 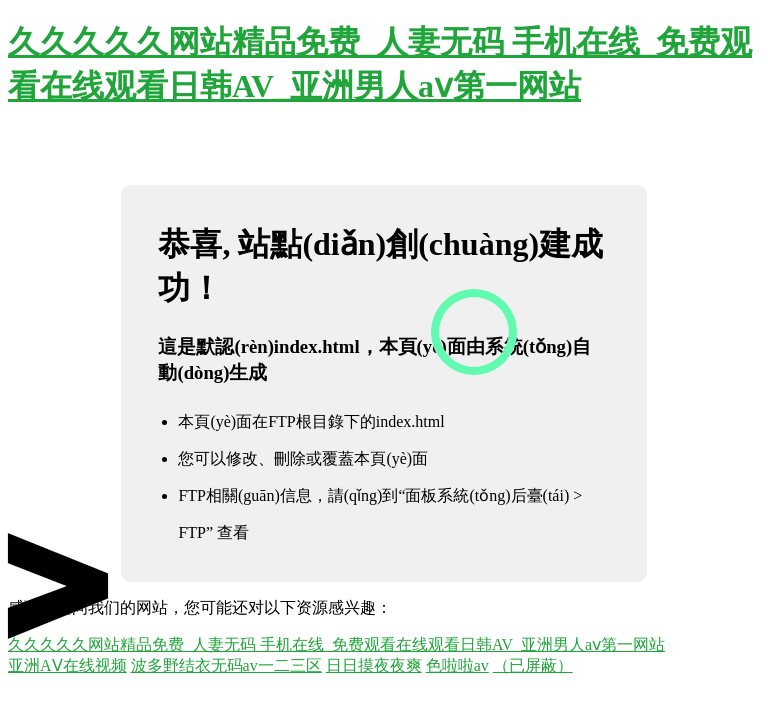 I want to click on accenture company logo, so click(x=58, y=586).